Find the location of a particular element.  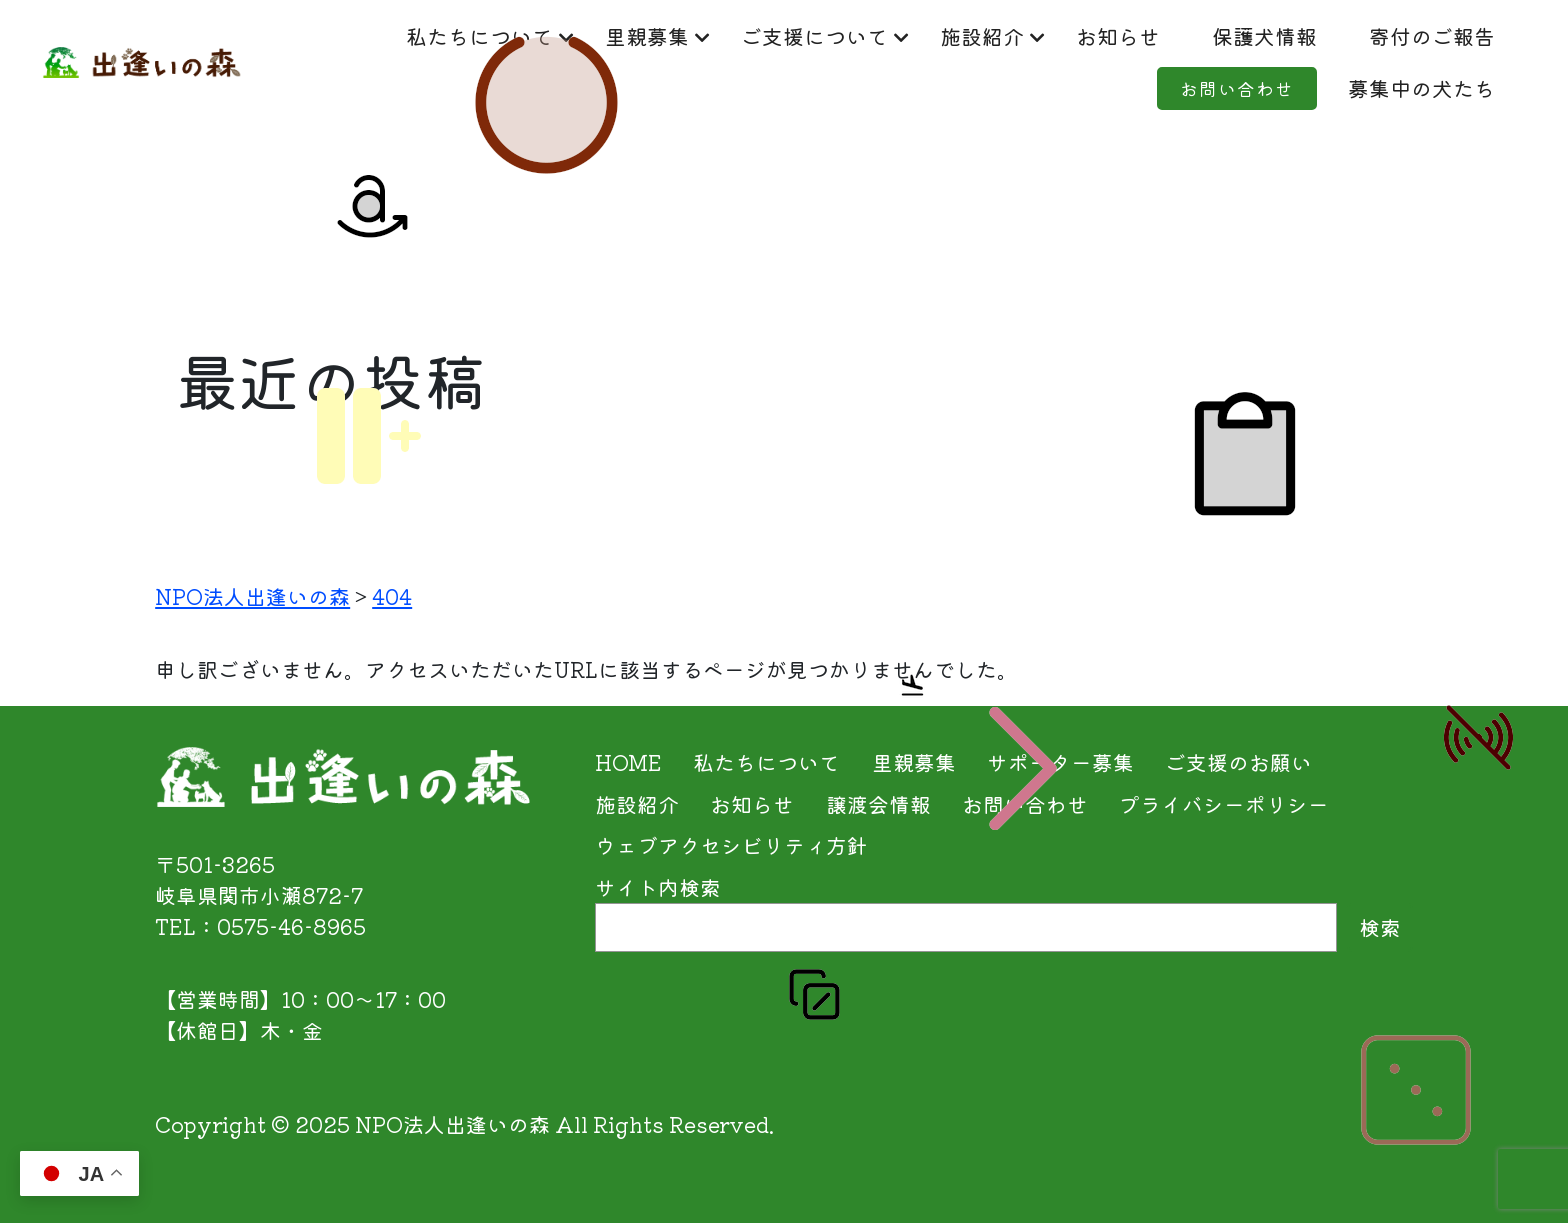

add a new column to the right is located at coordinates (361, 436).